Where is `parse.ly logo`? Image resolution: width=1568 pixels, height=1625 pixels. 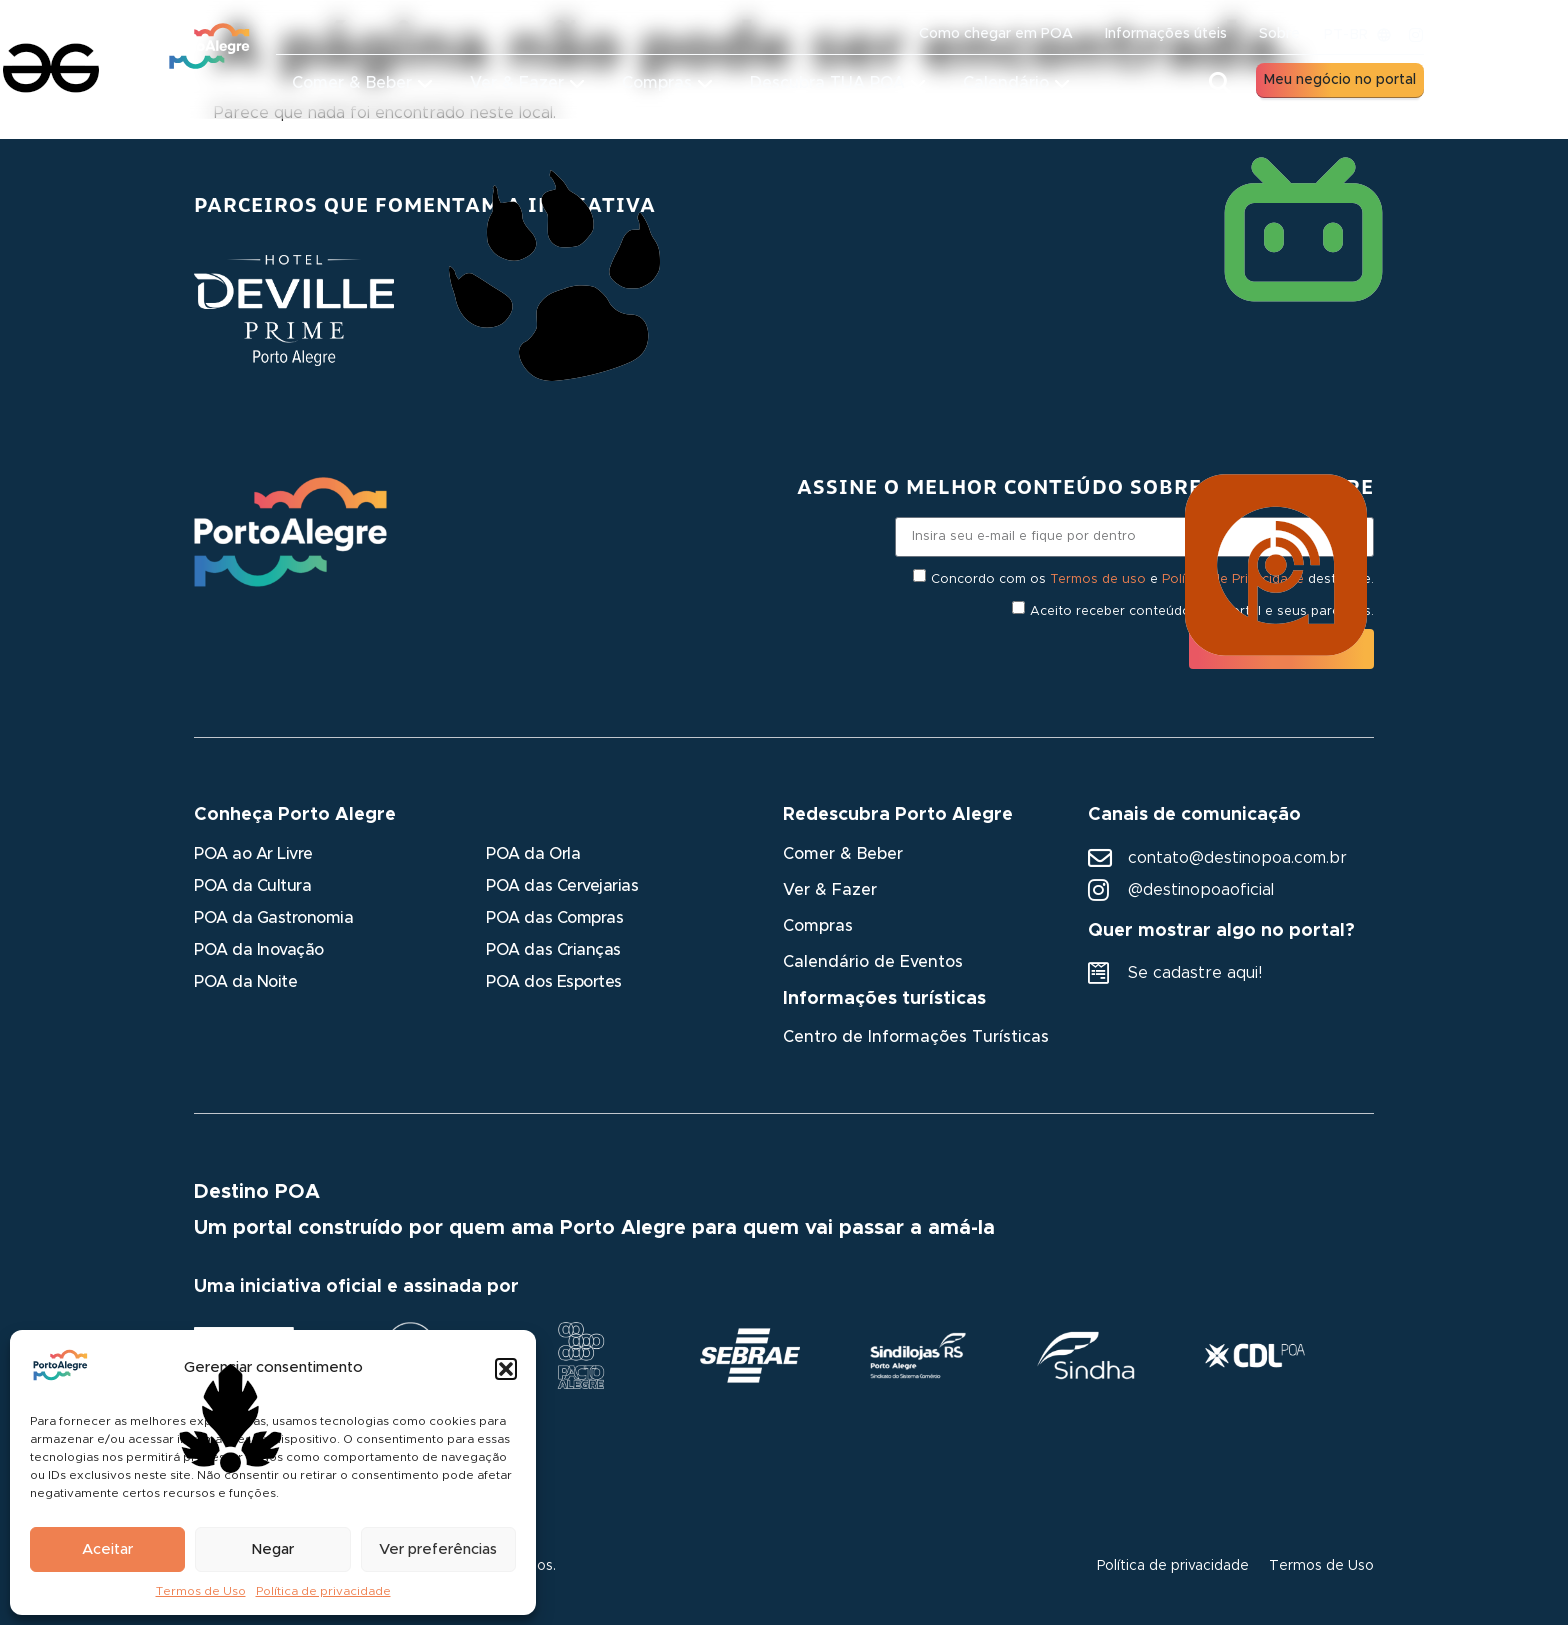
parse.ly logo is located at coordinates (230, 1418).